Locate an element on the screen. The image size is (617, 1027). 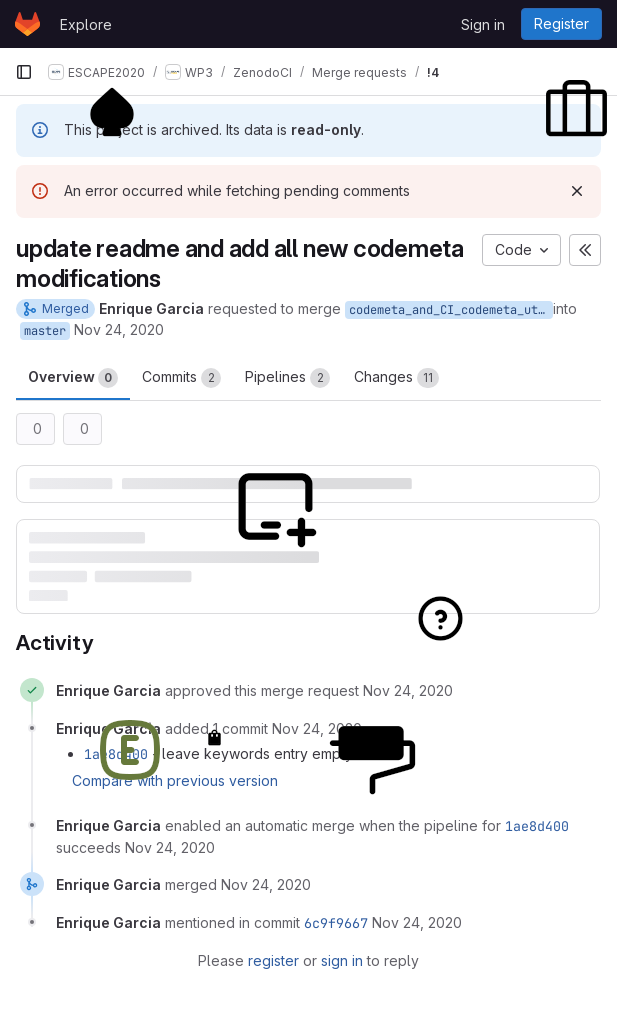
customize theme or appearance settings is located at coordinates (372, 754).